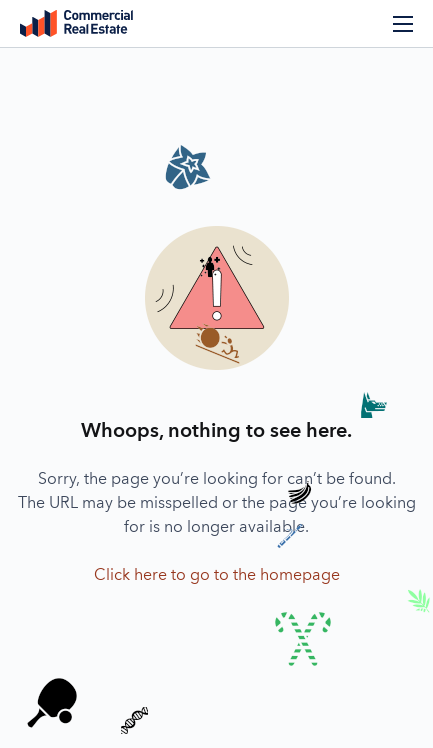 Image resolution: width=433 pixels, height=748 pixels. I want to click on activate healing ability or spell, so click(210, 267).